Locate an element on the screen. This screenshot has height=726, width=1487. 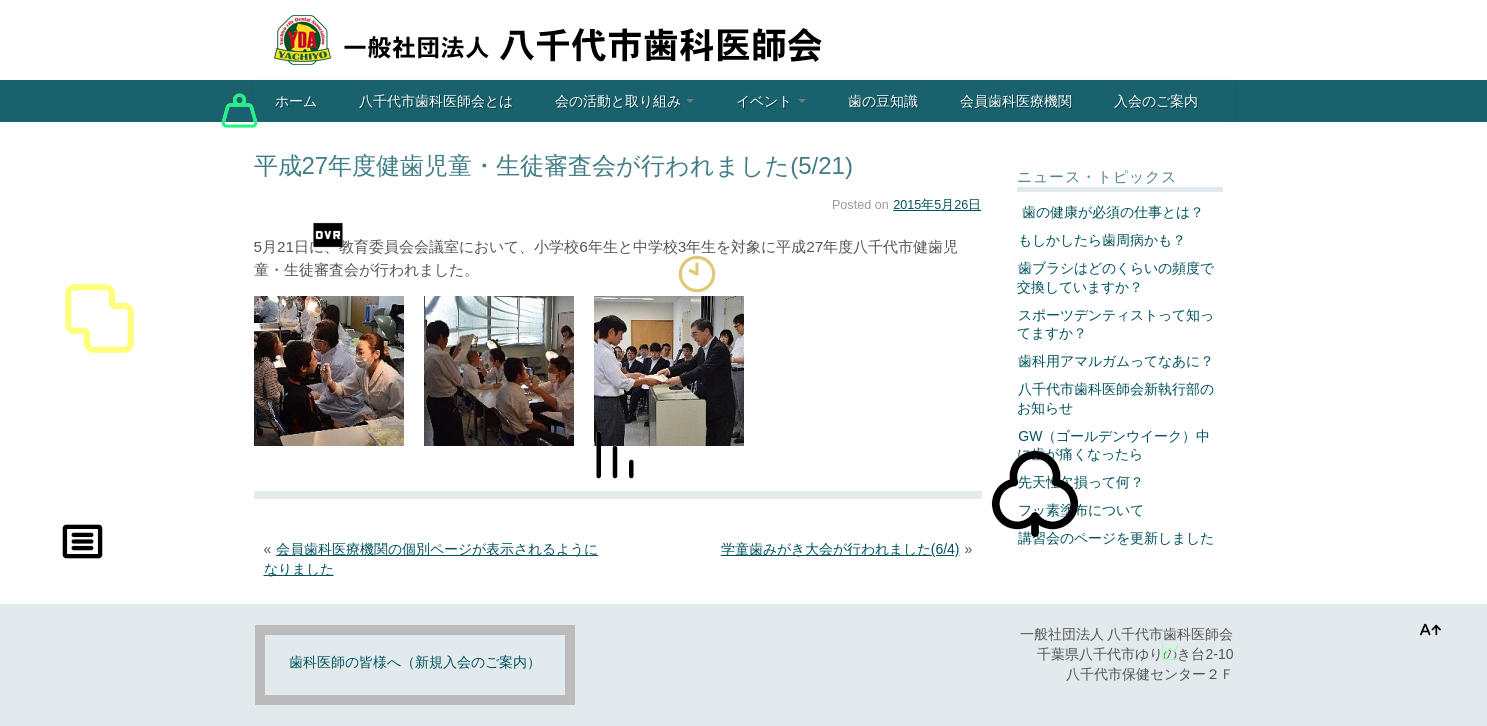
view article or document is located at coordinates (82, 541).